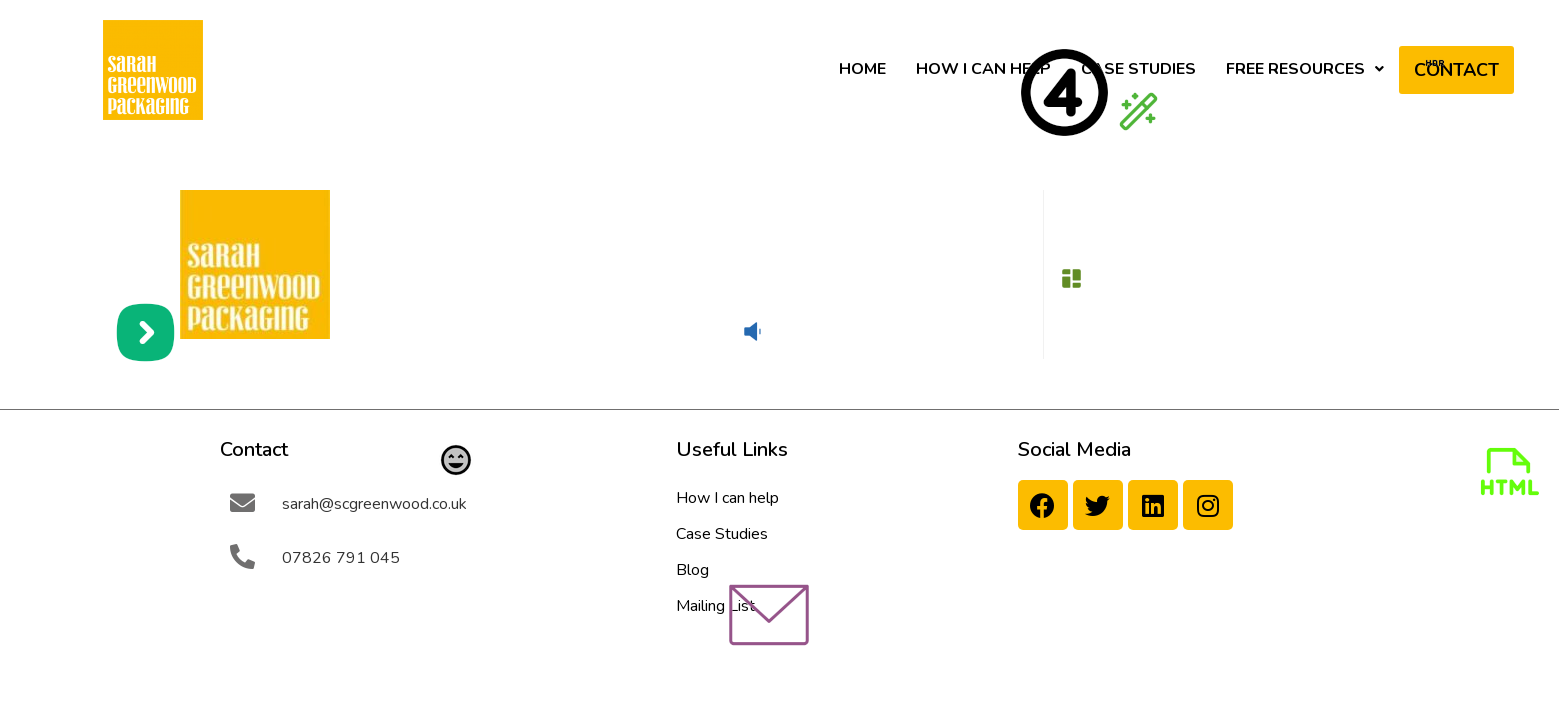 The image size is (1559, 720). What do you see at coordinates (145, 332) in the screenshot?
I see `go to next item or step` at bounding box center [145, 332].